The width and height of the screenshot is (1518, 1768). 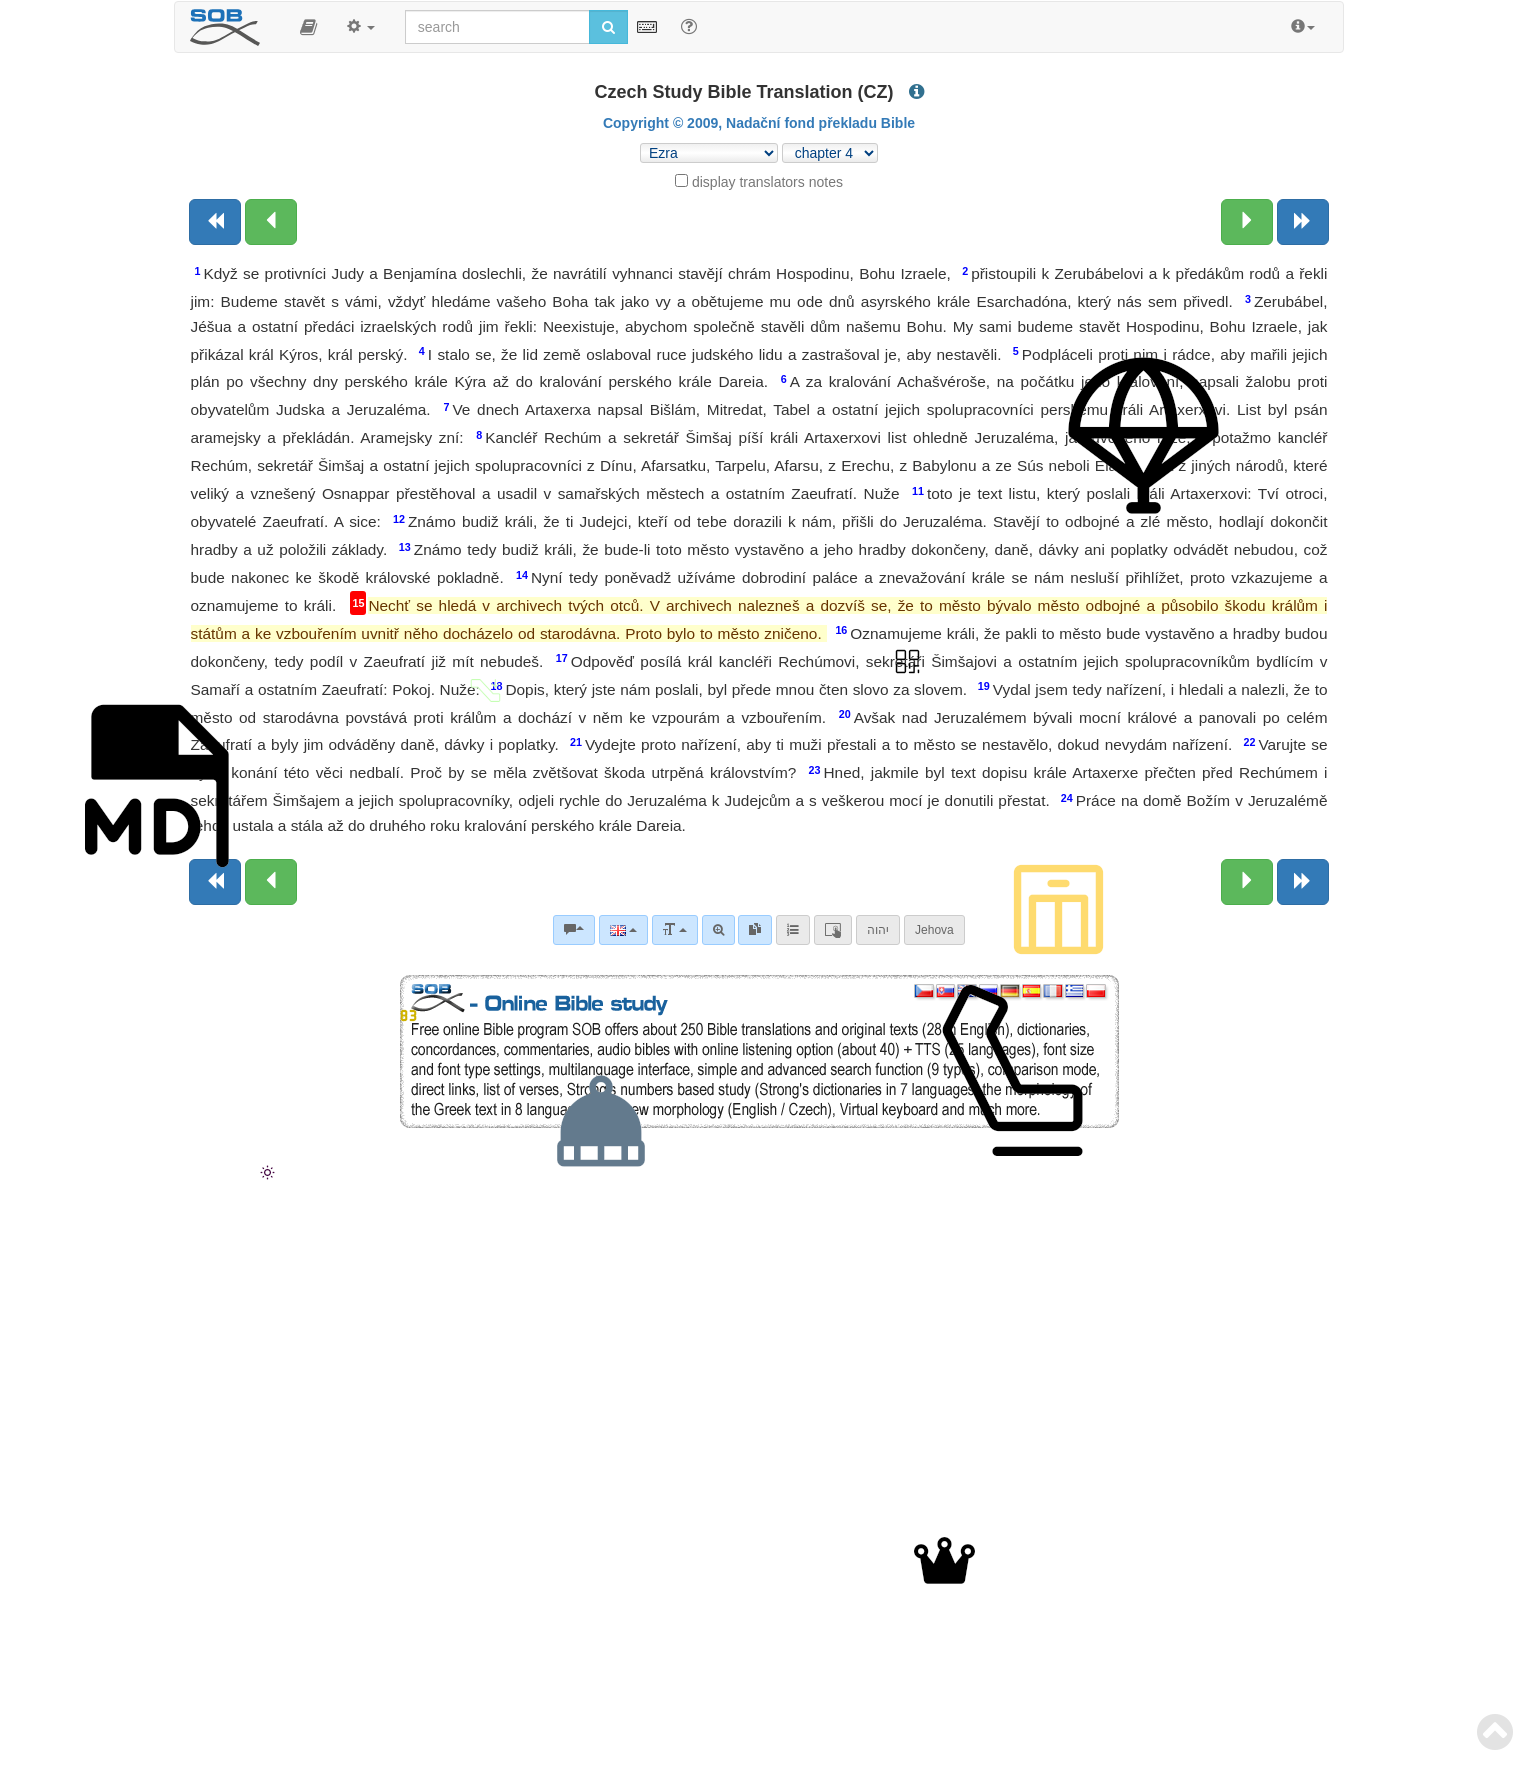 What do you see at coordinates (267, 1172) in the screenshot?
I see `switch to light mode` at bounding box center [267, 1172].